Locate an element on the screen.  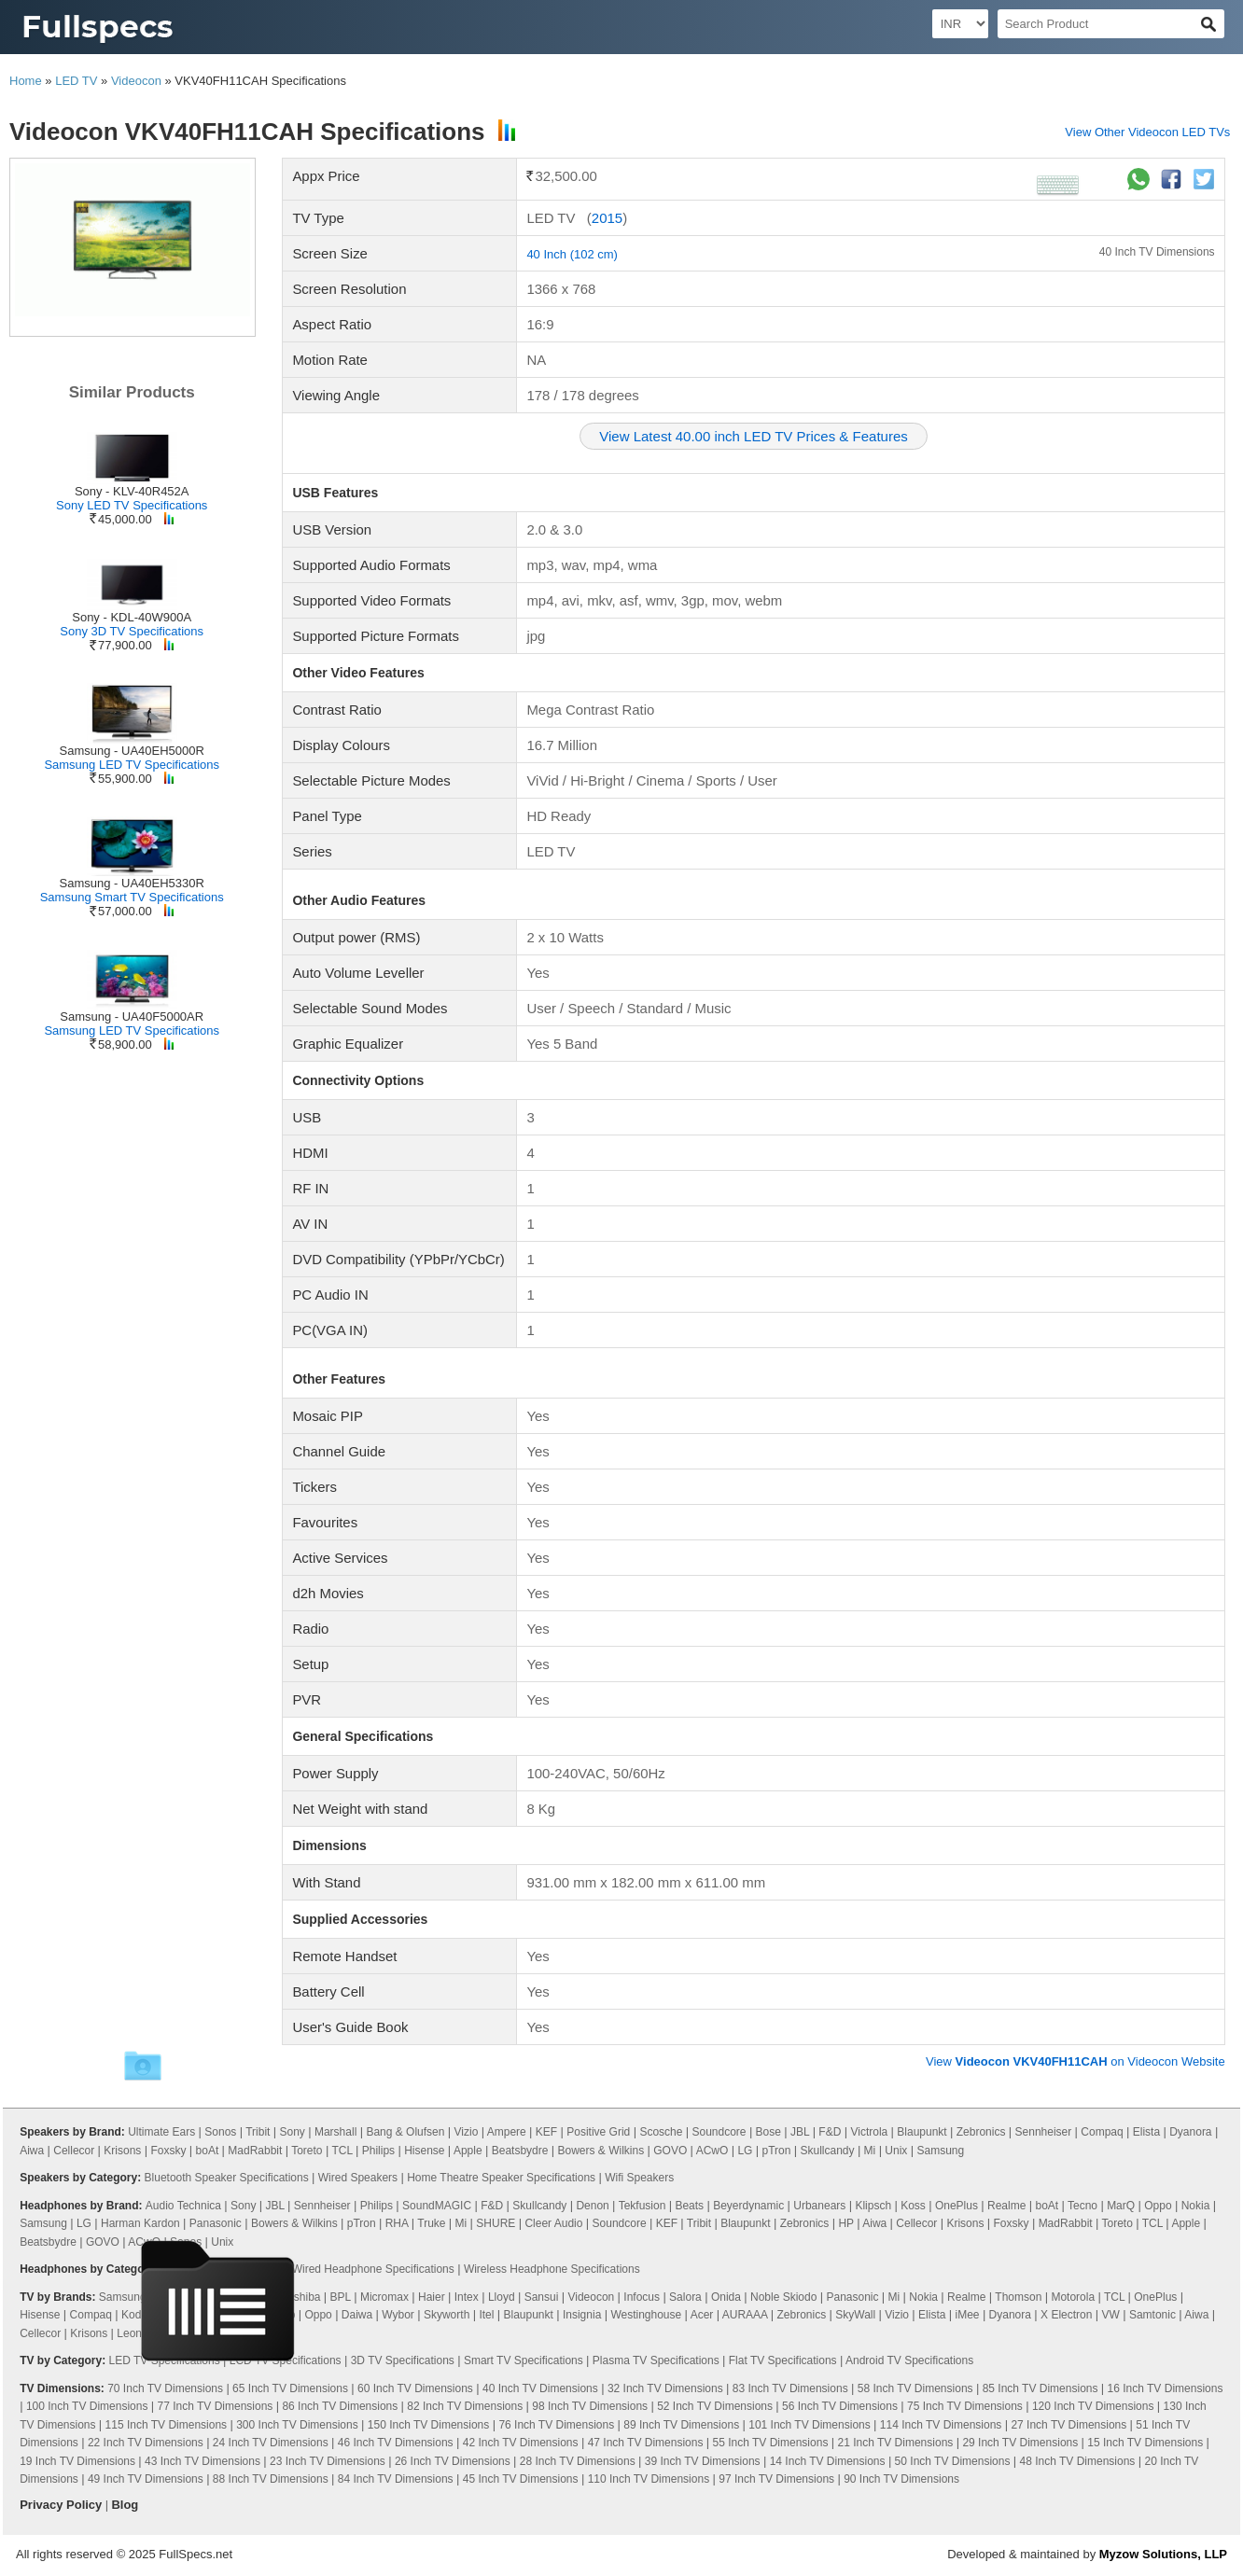
open your Ableton Live projects folder is located at coordinates (216, 2304).